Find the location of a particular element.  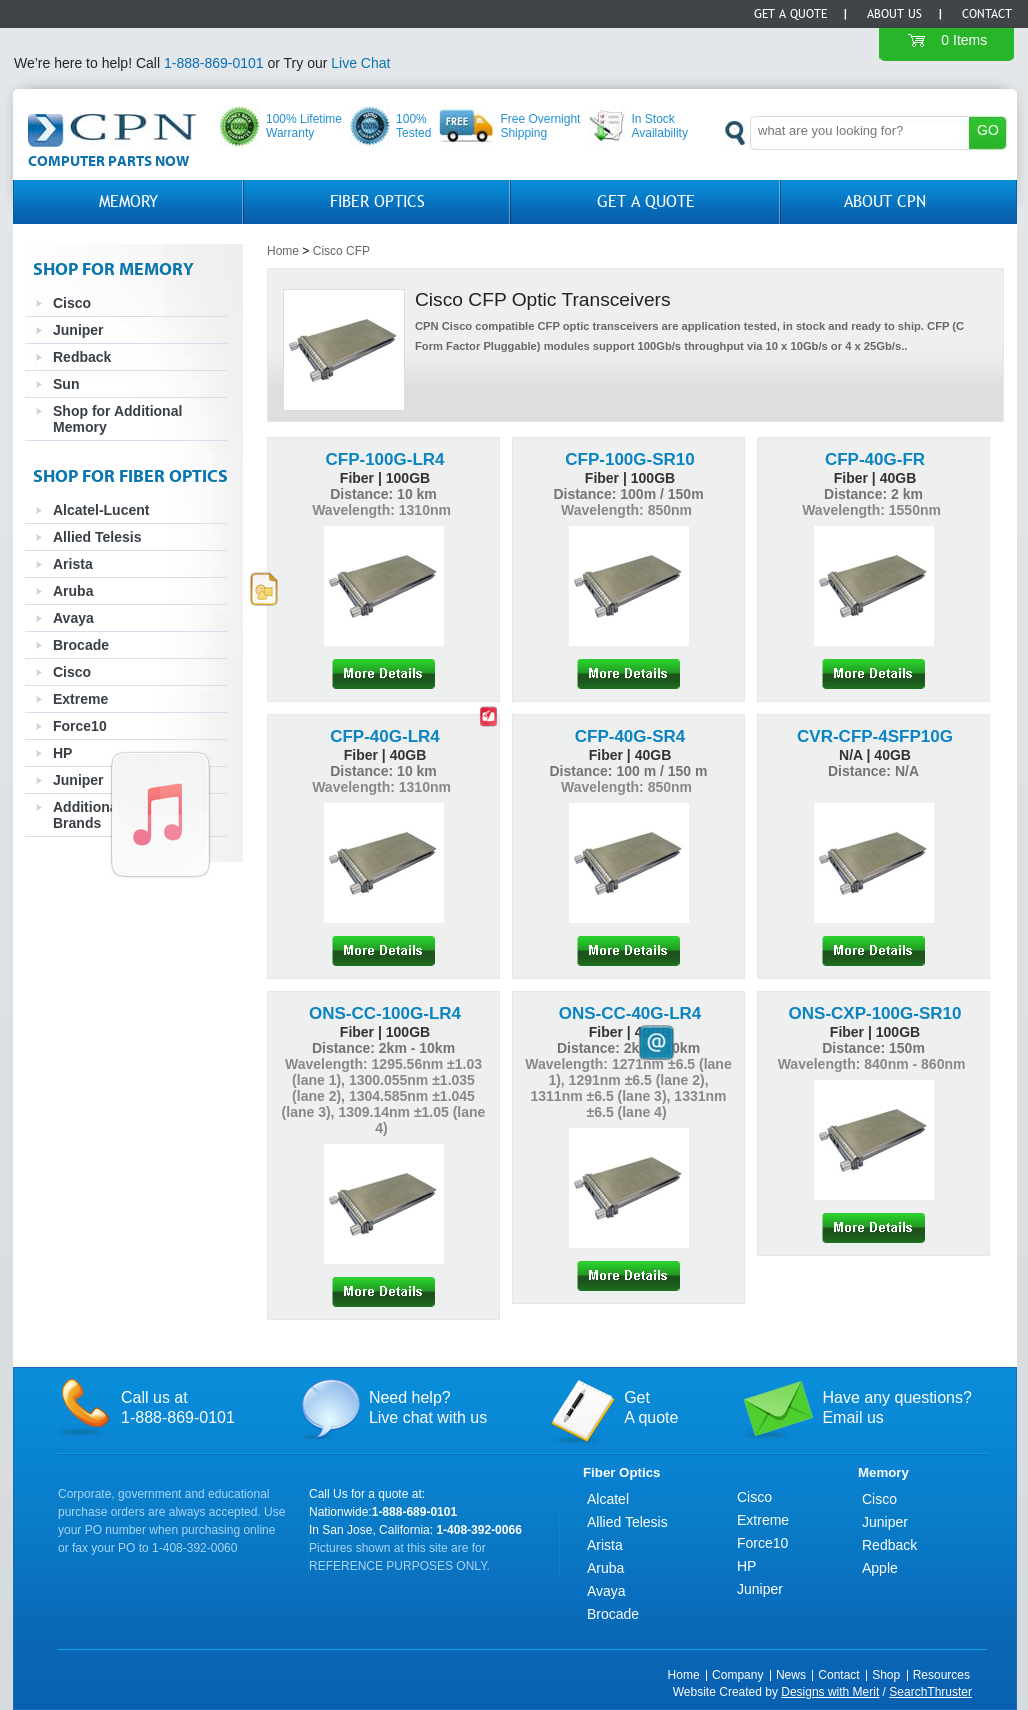

an eps vector file is located at coordinates (488, 716).